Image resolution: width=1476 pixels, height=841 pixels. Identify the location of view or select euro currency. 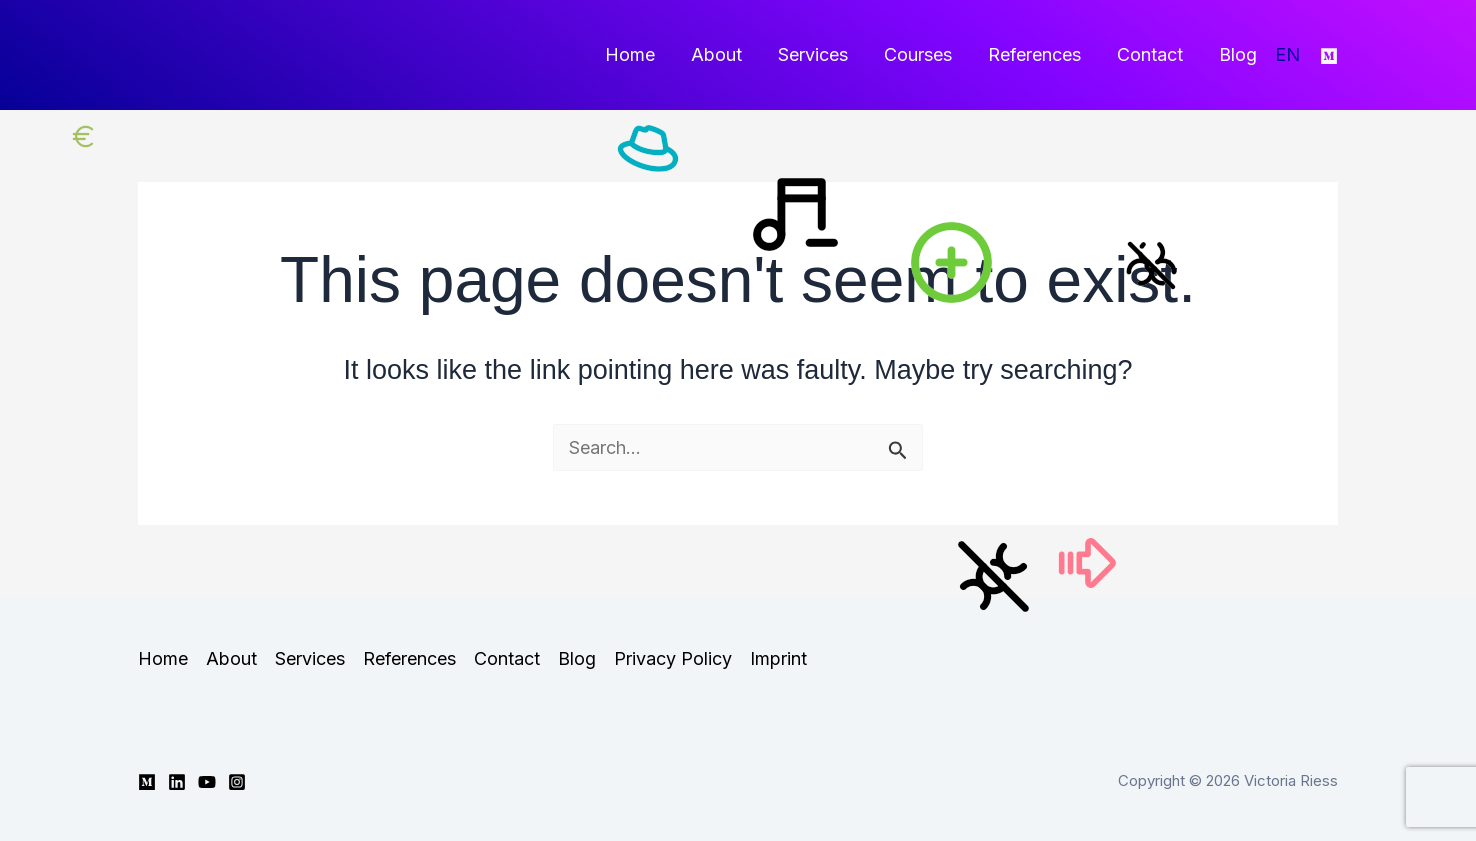
(83, 136).